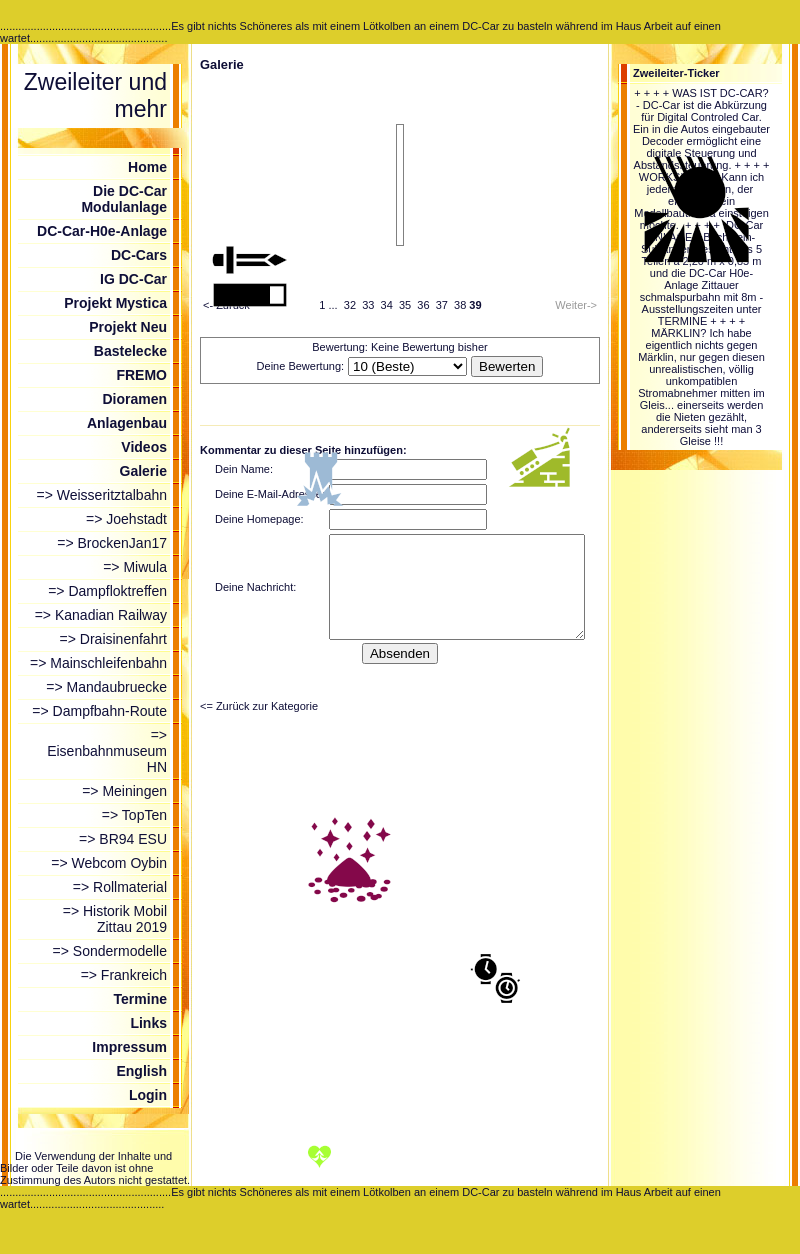  I want to click on sync time across multiple devices, so click(495, 978).